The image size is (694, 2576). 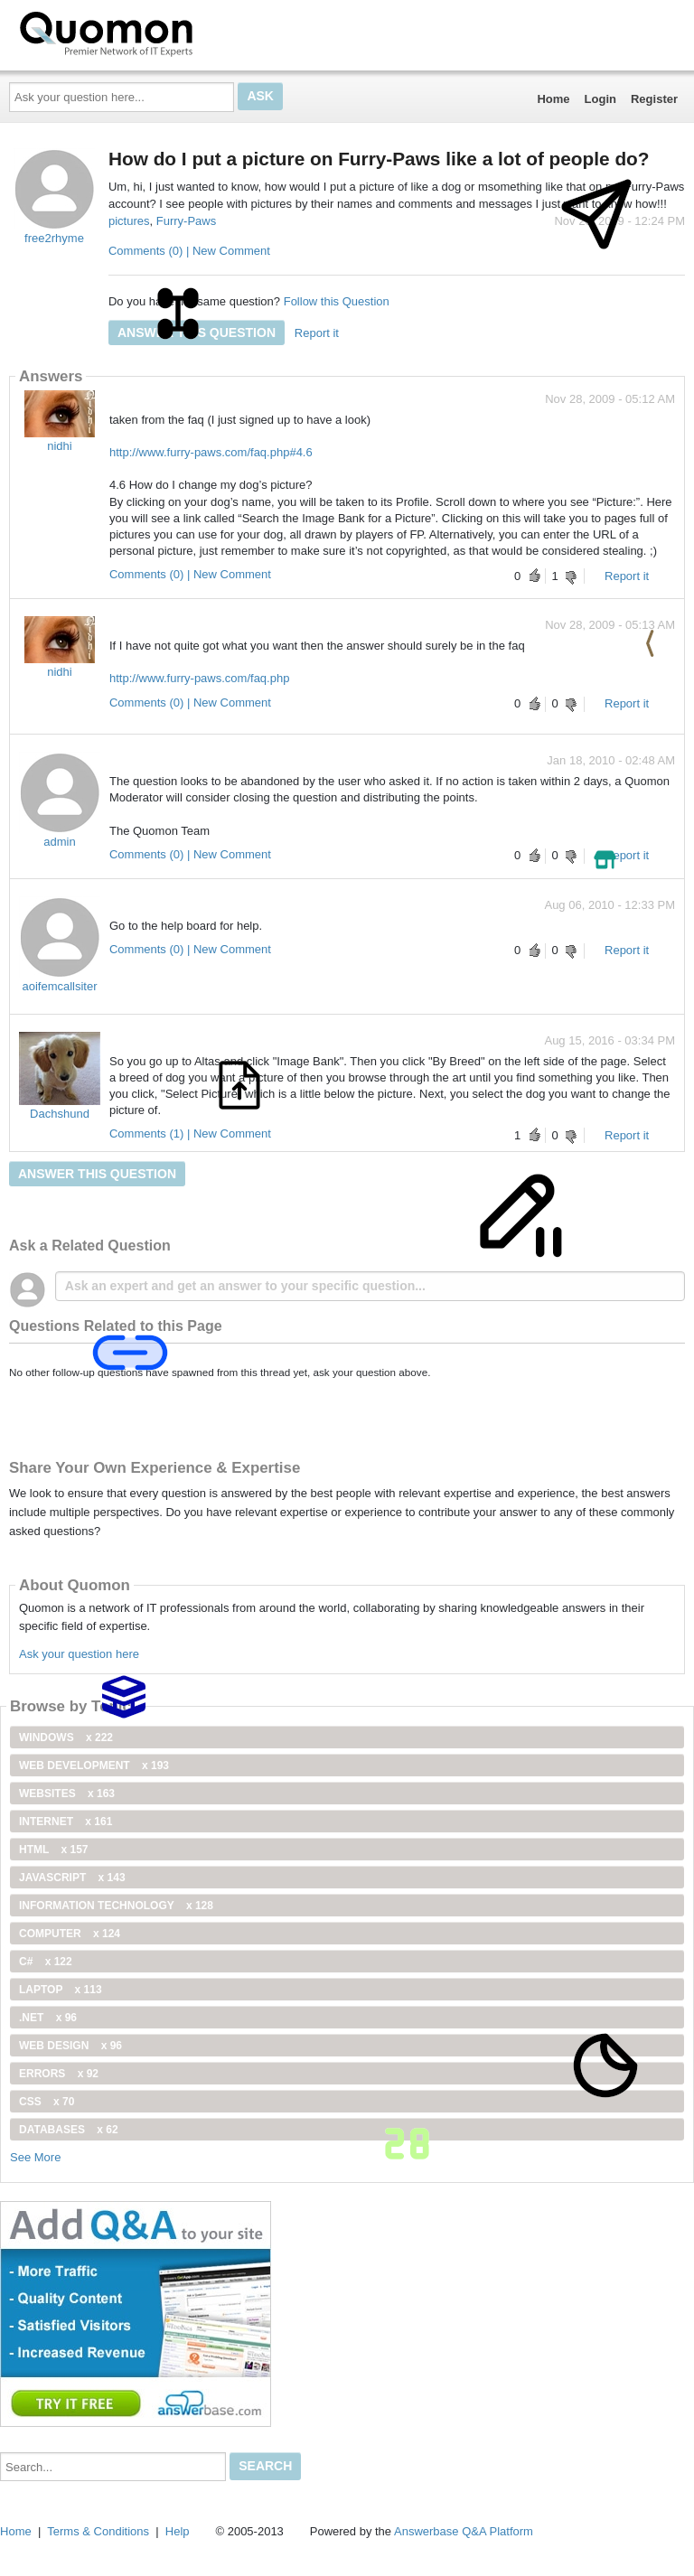 What do you see at coordinates (239, 1085) in the screenshot?
I see `upload a file` at bounding box center [239, 1085].